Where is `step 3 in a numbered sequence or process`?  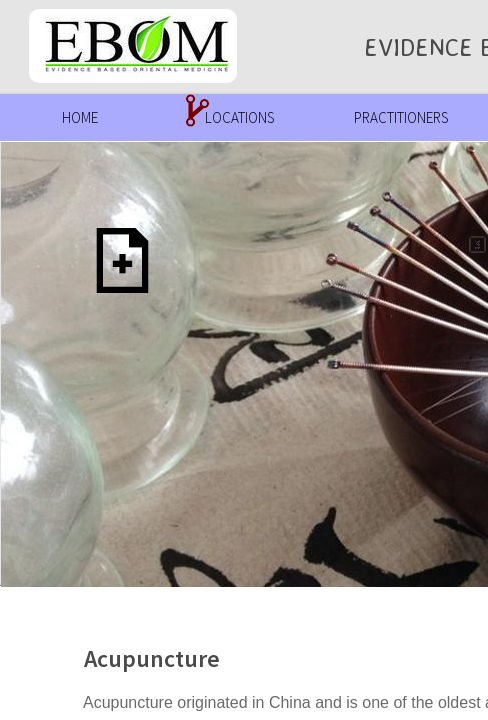
step 3 in a numbered sequence or process is located at coordinates (477, 244).